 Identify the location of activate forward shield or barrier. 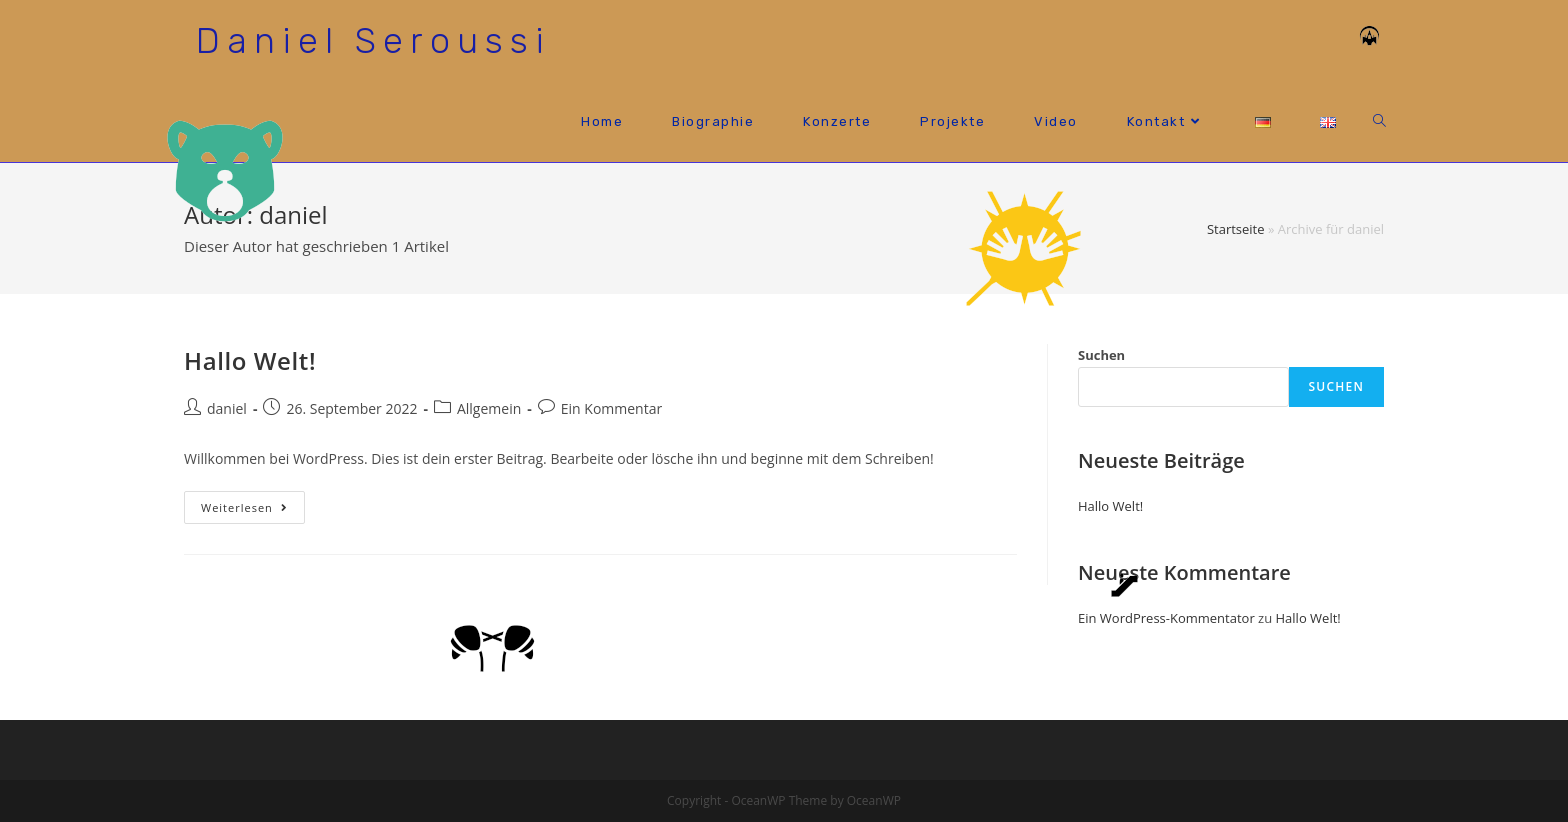
(1369, 35).